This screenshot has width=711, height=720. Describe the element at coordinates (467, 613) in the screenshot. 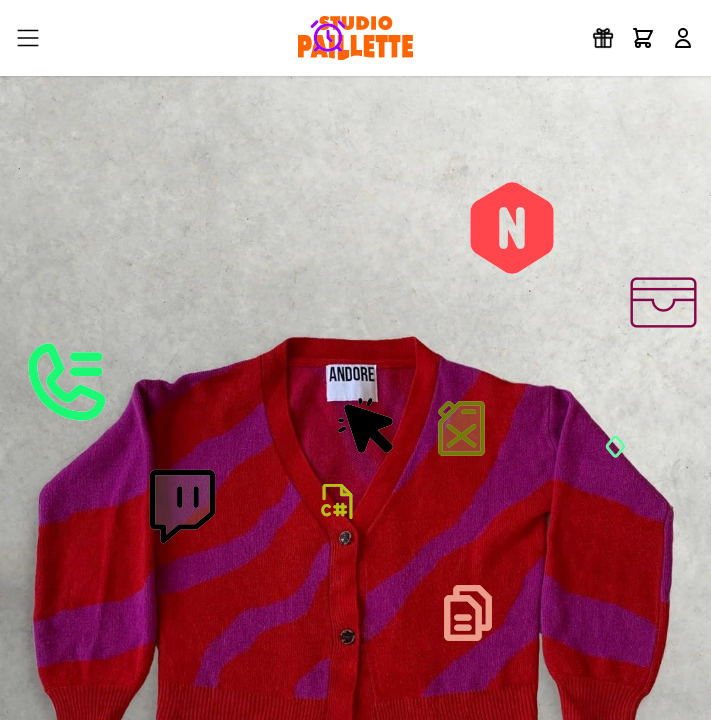

I see `view all files` at that location.